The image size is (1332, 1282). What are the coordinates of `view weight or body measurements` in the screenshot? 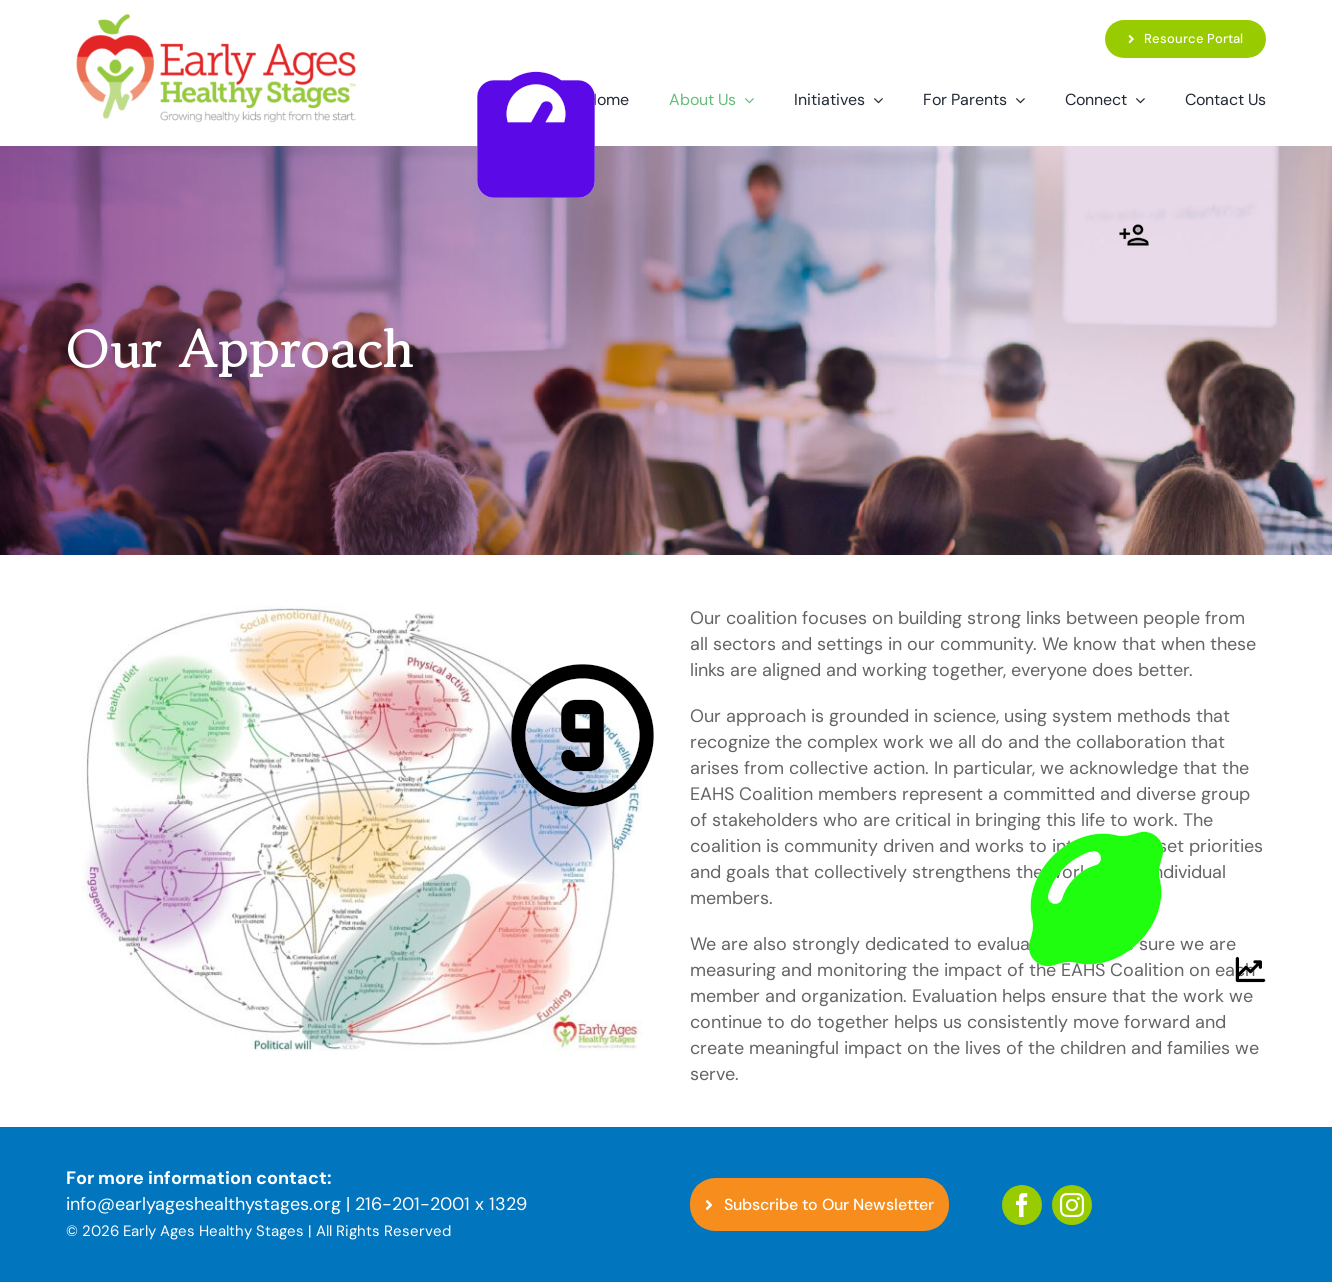 It's located at (536, 139).